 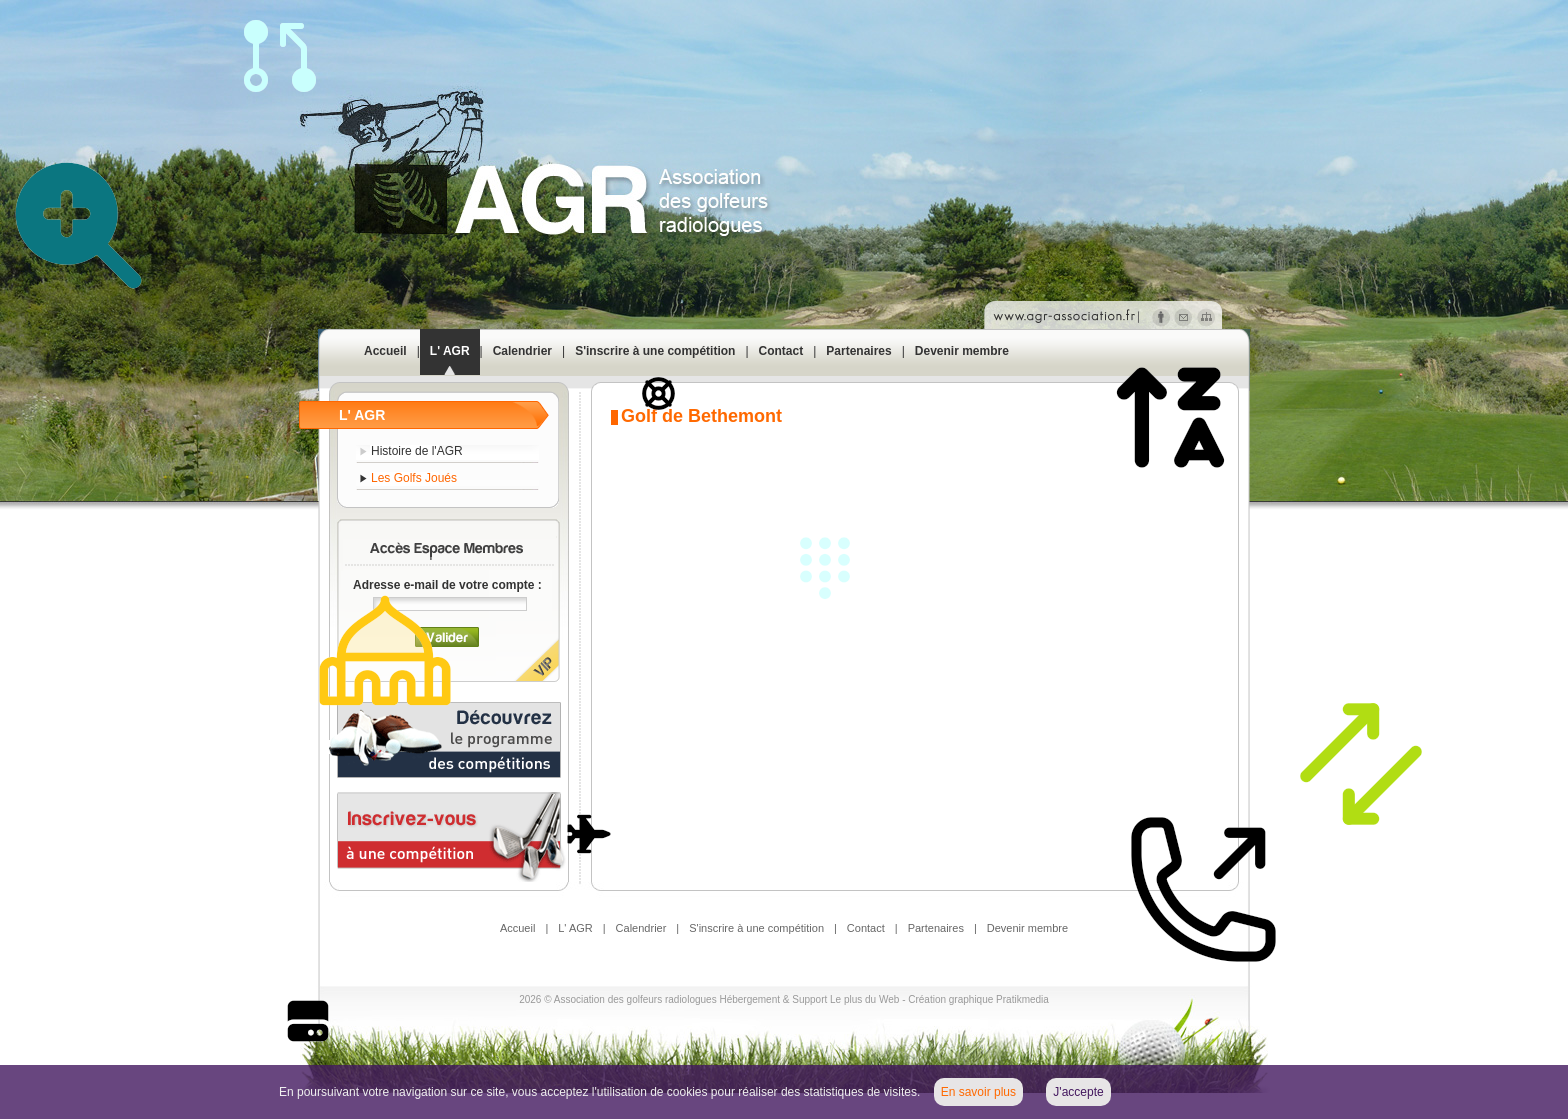 What do you see at coordinates (589, 834) in the screenshot?
I see `access flight or aviation features` at bounding box center [589, 834].